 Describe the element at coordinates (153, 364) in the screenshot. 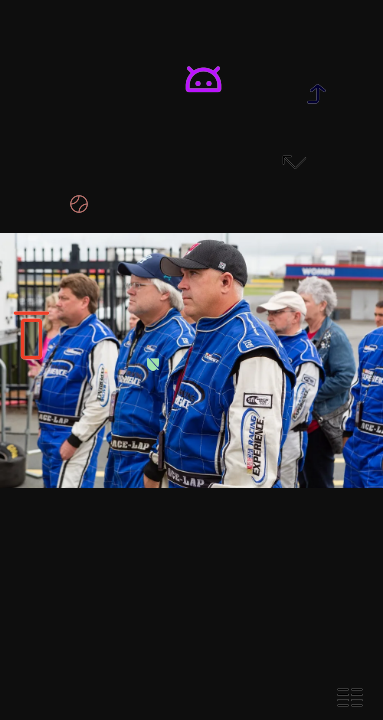

I see `security or protection is disabled` at that location.